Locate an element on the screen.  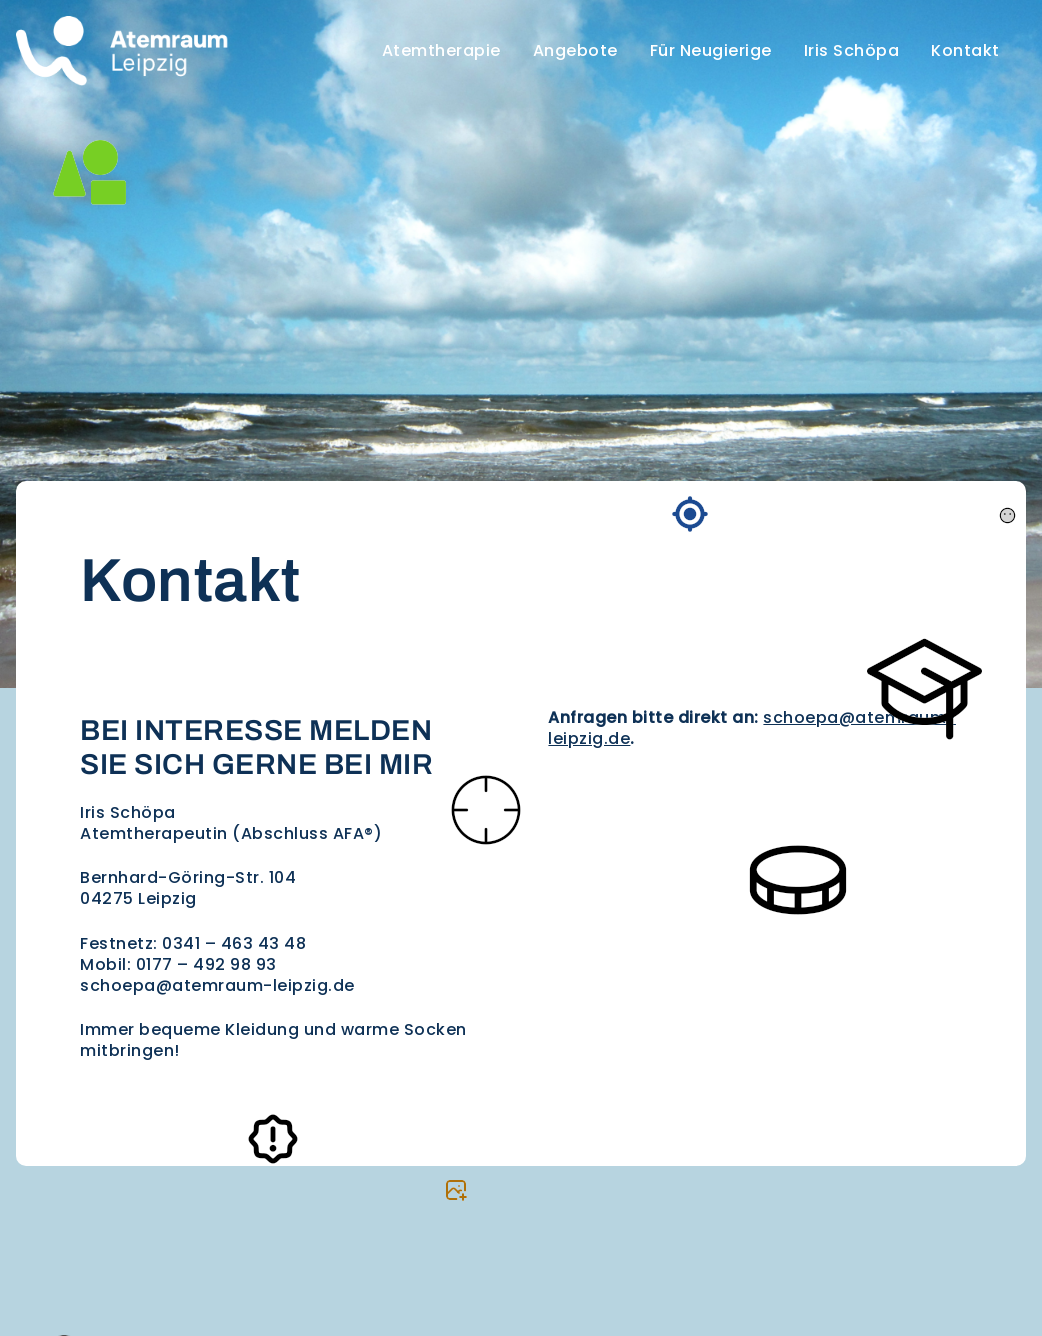
neutral feedback or reaction option is located at coordinates (1007, 515).